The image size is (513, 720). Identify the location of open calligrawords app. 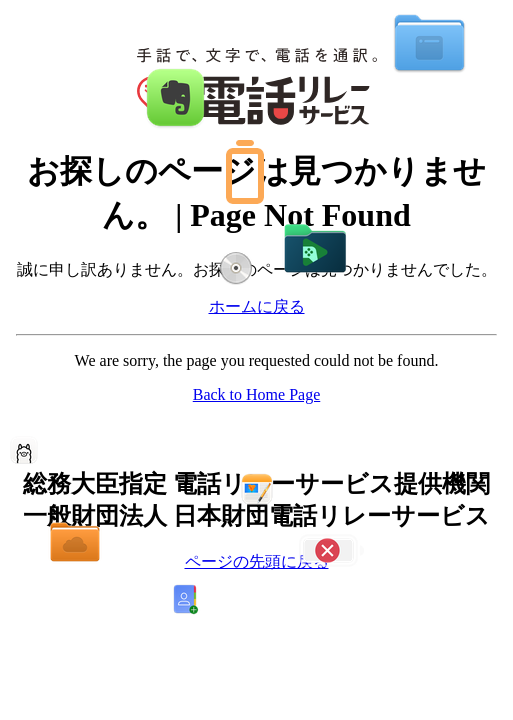
(257, 489).